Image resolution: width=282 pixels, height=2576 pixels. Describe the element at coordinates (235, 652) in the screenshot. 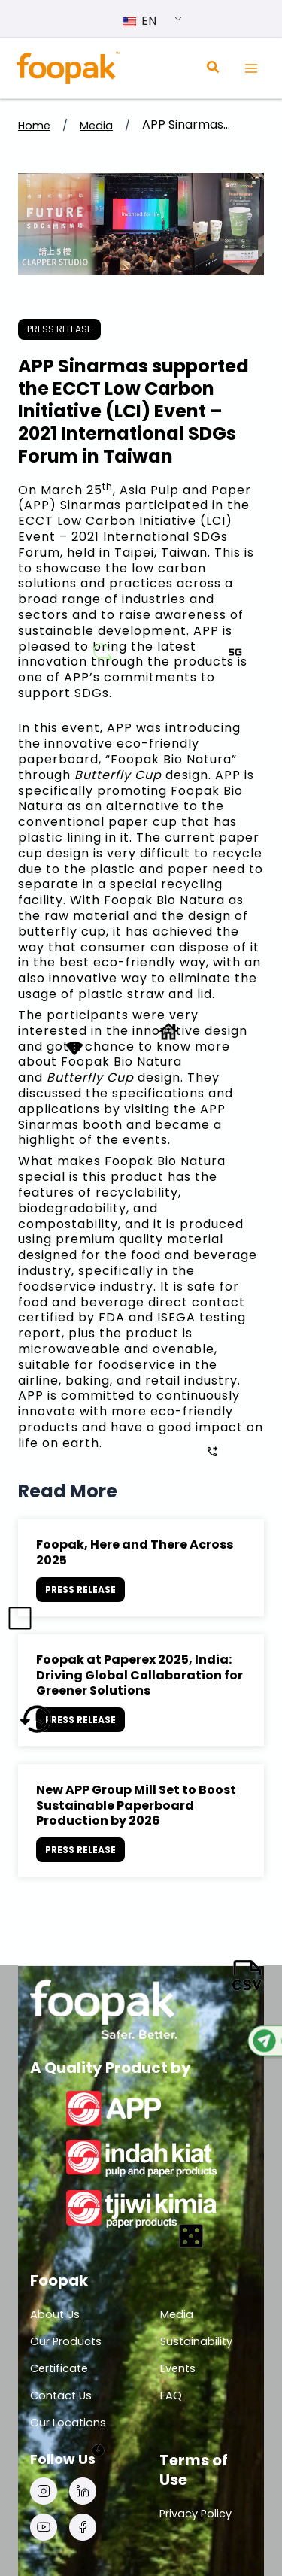

I see `indicates 5G network connectivity` at that location.